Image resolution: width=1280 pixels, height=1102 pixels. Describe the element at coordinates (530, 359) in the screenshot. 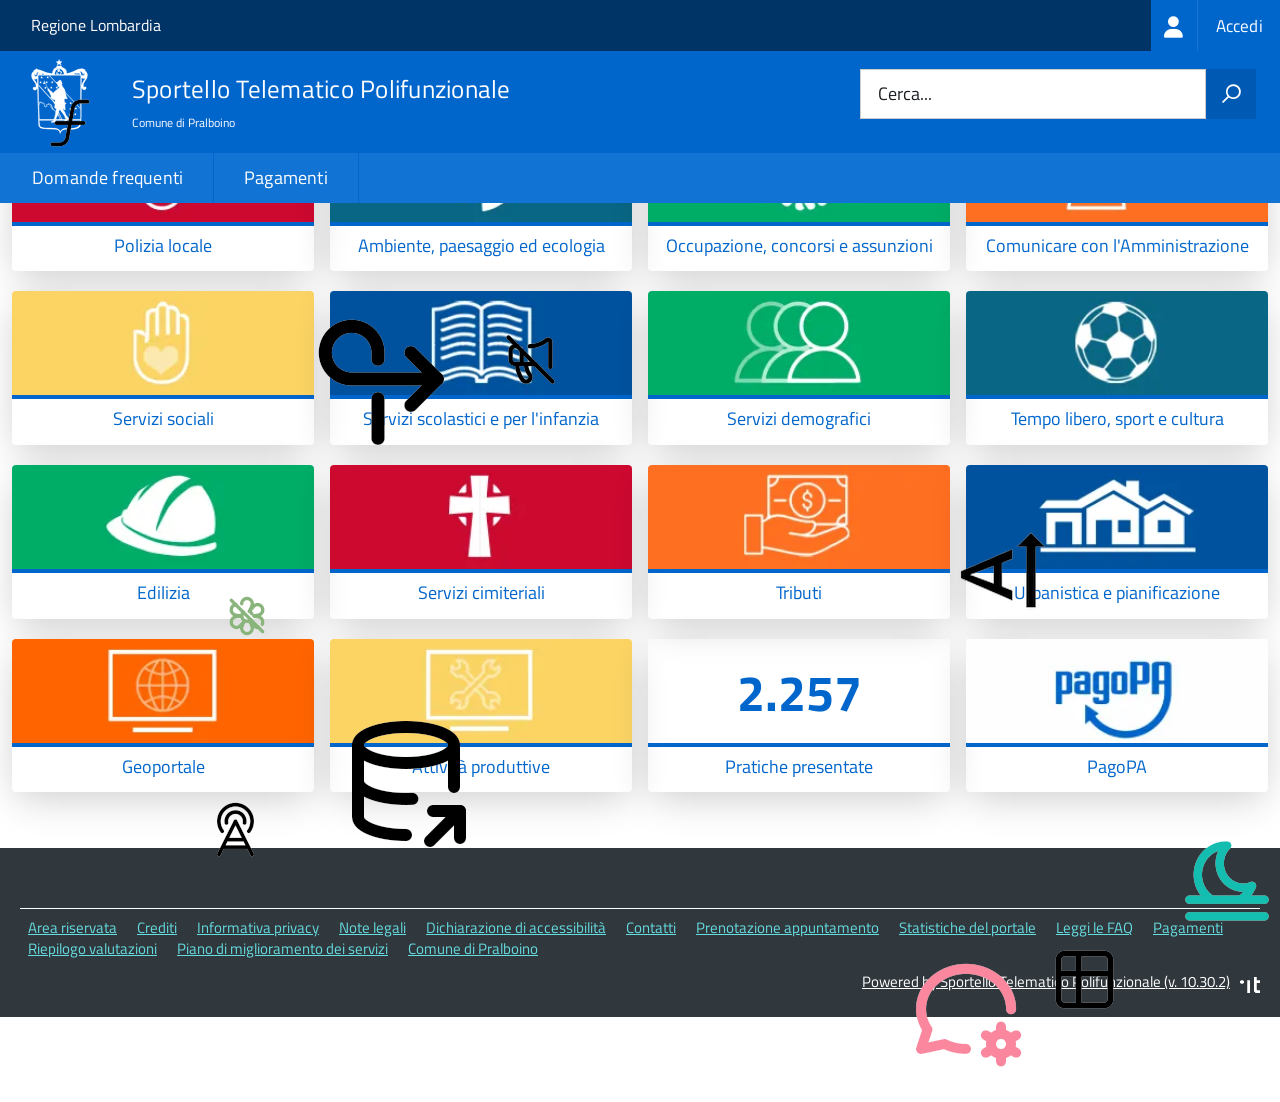

I see `mute announcements or notifications` at that location.